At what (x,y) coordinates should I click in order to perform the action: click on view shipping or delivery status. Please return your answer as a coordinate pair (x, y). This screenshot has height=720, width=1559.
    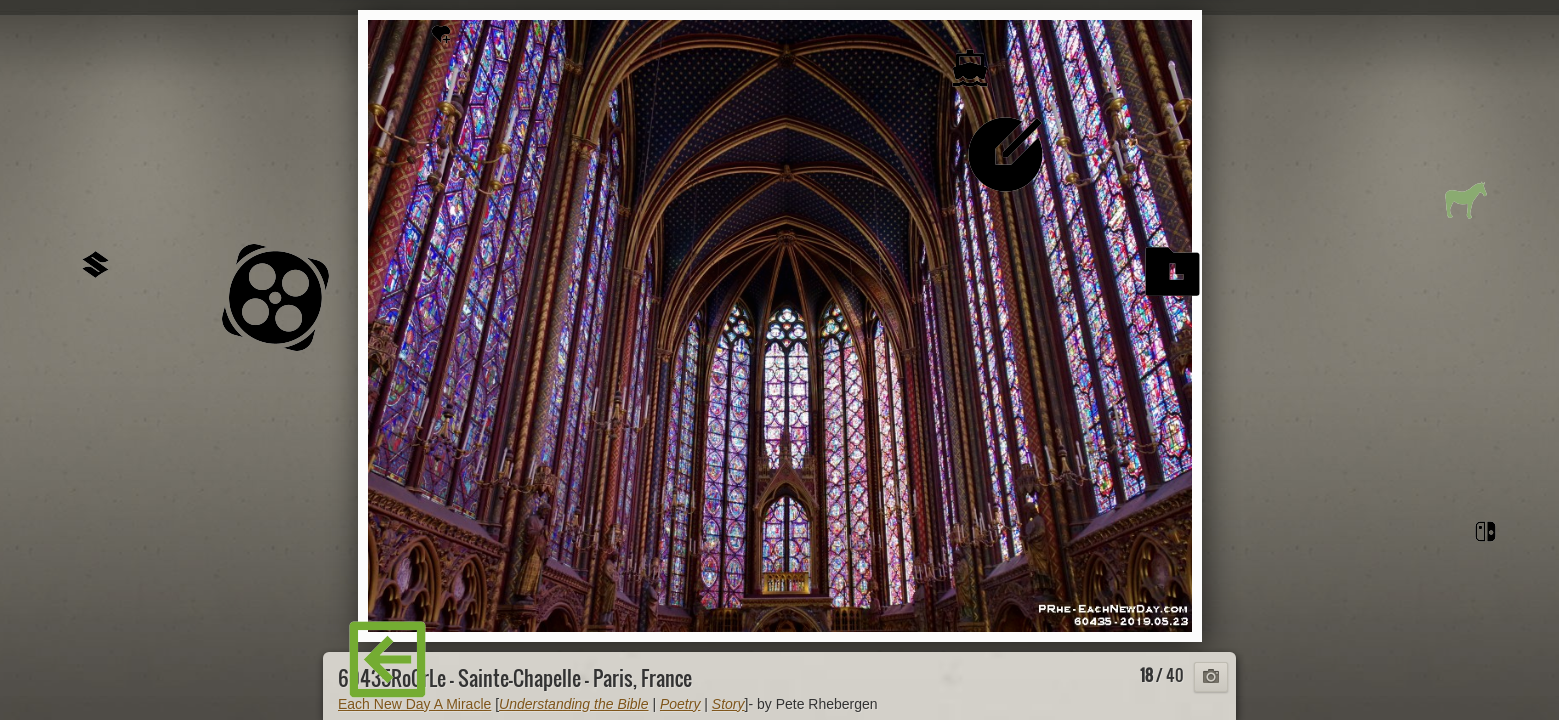
    Looking at the image, I should click on (970, 69).